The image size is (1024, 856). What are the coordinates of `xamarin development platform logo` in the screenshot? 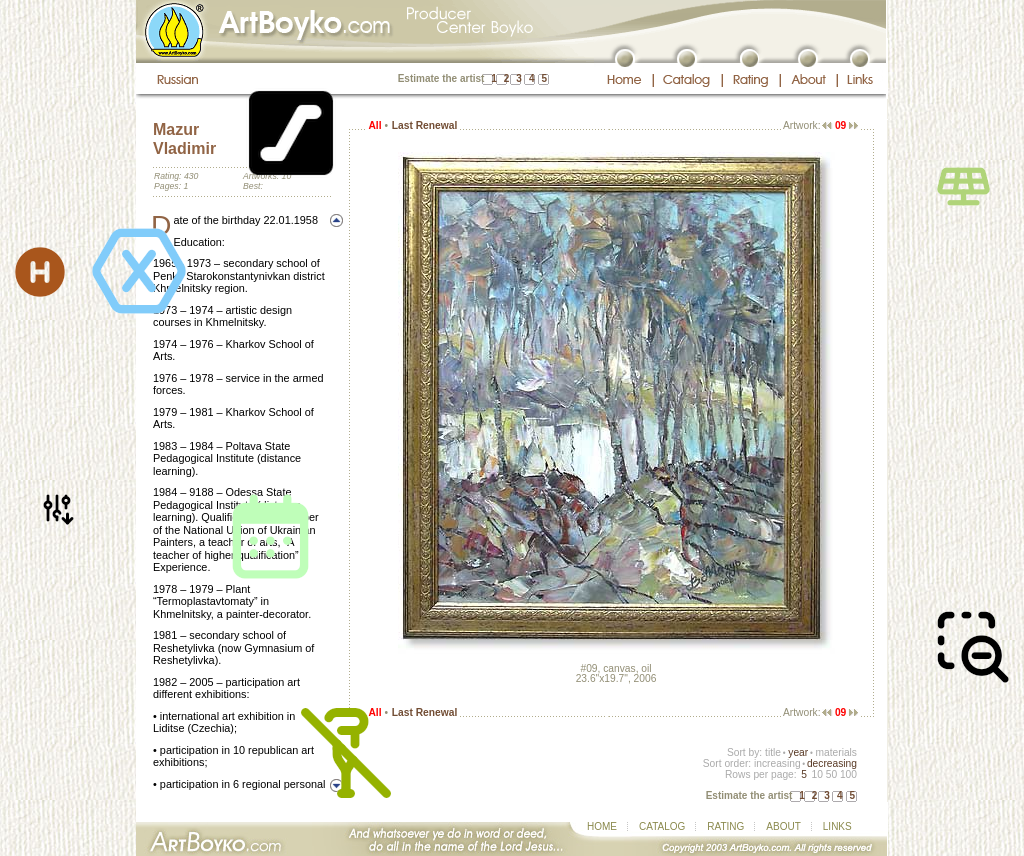 It's located at (139, 271).